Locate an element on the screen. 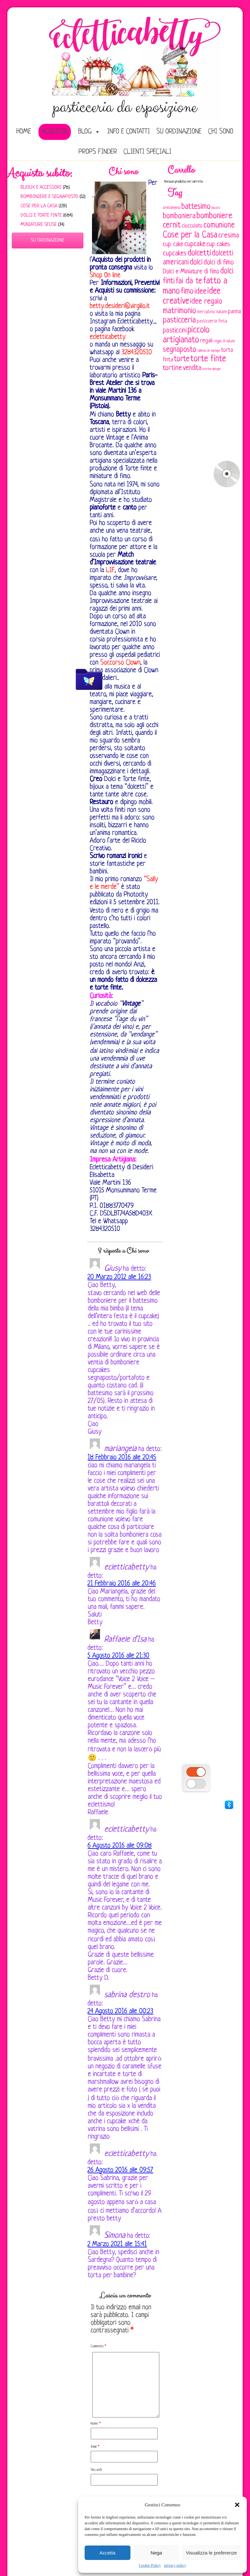 The height and width of the screenshot is (2576, 250). open system settings or preferences is located at coordinates (196, 1778).